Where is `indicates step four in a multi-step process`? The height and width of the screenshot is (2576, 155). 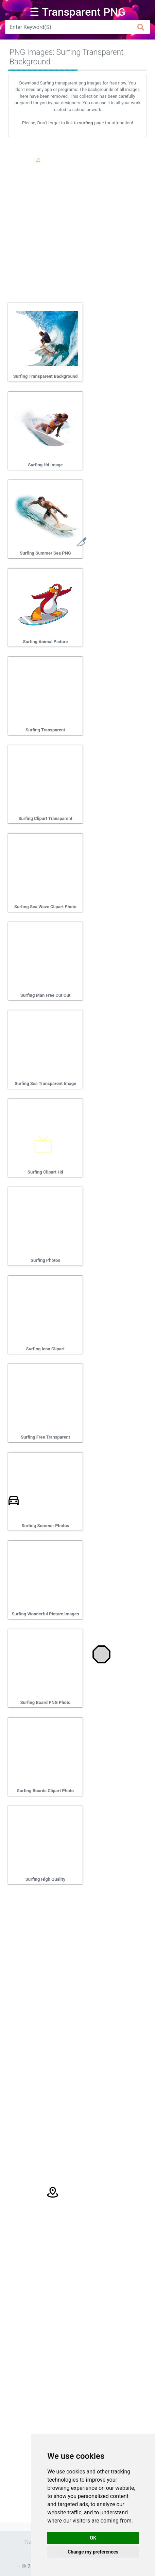
indicates step four in a multi-step process is located at coordinates (38, 160).